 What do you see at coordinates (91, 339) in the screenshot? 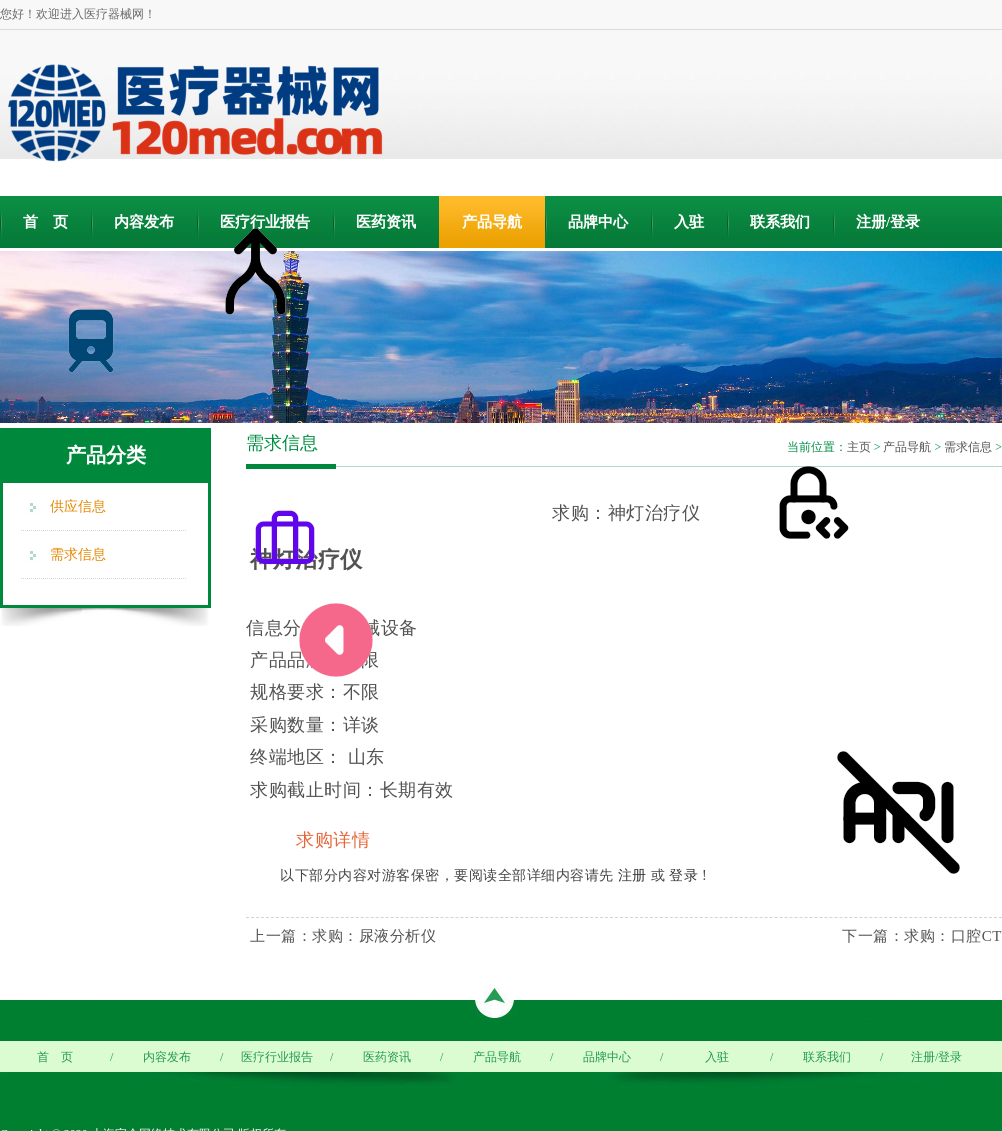
I see `access train schedules or rail transit options` at bounding box center [91, 339].